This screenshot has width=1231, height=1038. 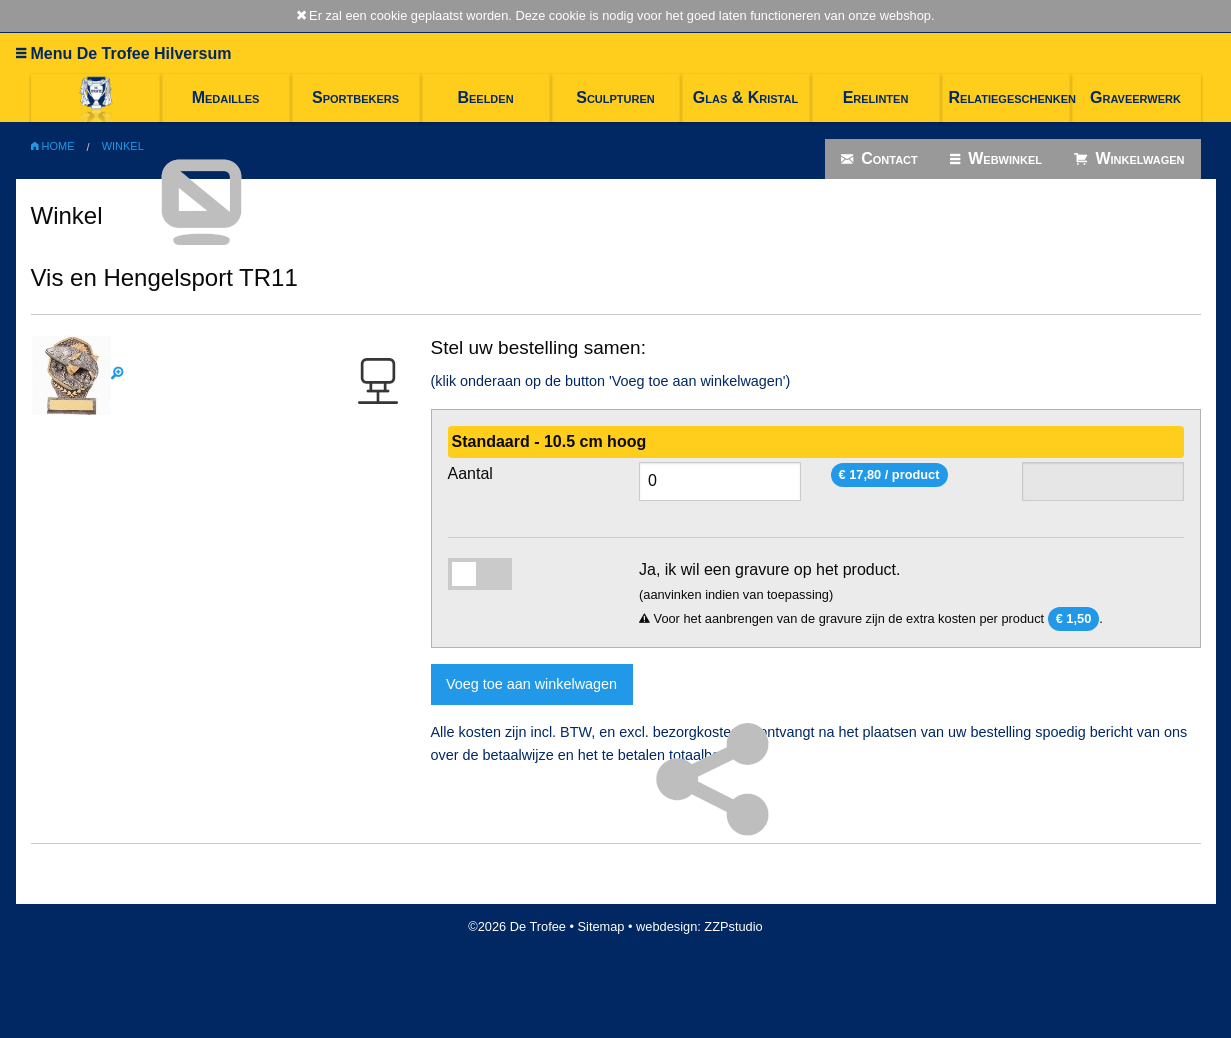 What do you see at coordinates (712, 779) in the screenshot?
I see `open public shared folder` at bounding box center [712, 779].